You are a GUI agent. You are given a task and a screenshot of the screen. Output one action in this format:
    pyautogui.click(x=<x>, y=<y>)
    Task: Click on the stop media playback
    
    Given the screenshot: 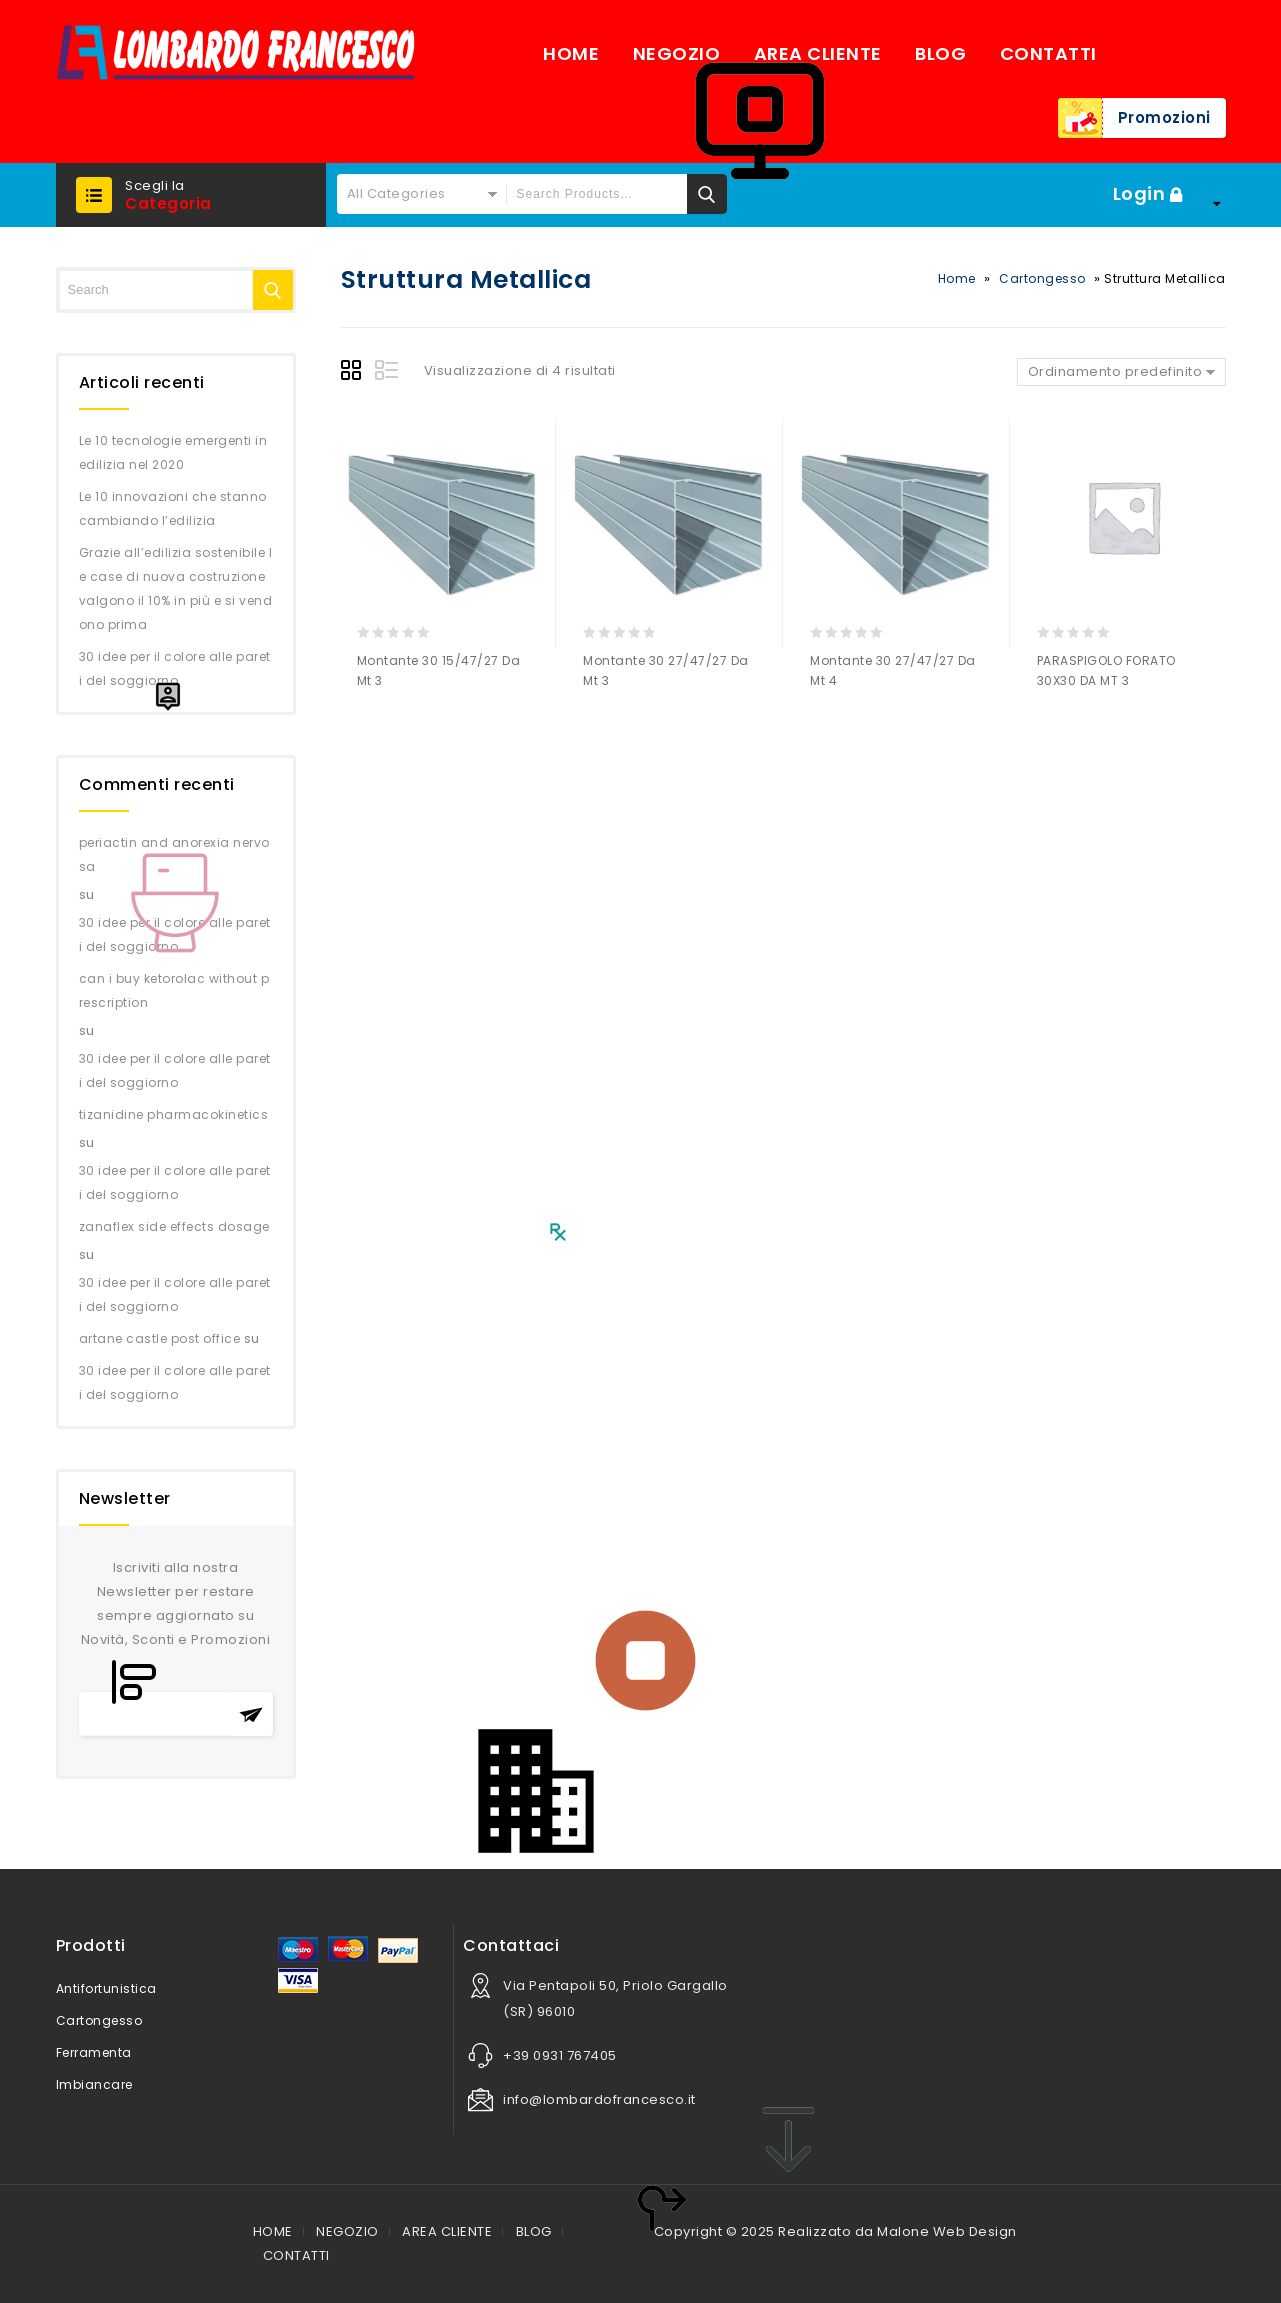 What is the action you would take?
    pyautogui.click(x=645, y=1660)
    